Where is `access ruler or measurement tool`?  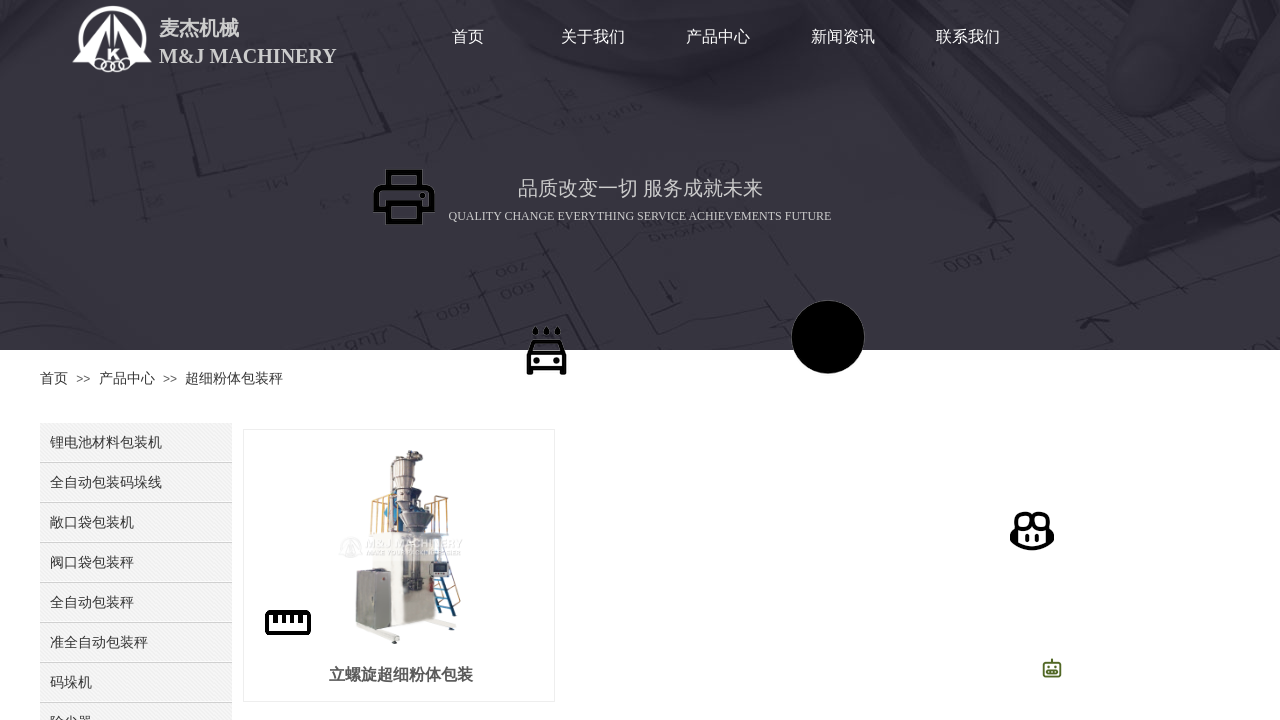 access ruler or measurement tool is located at coordinates (288, 623).